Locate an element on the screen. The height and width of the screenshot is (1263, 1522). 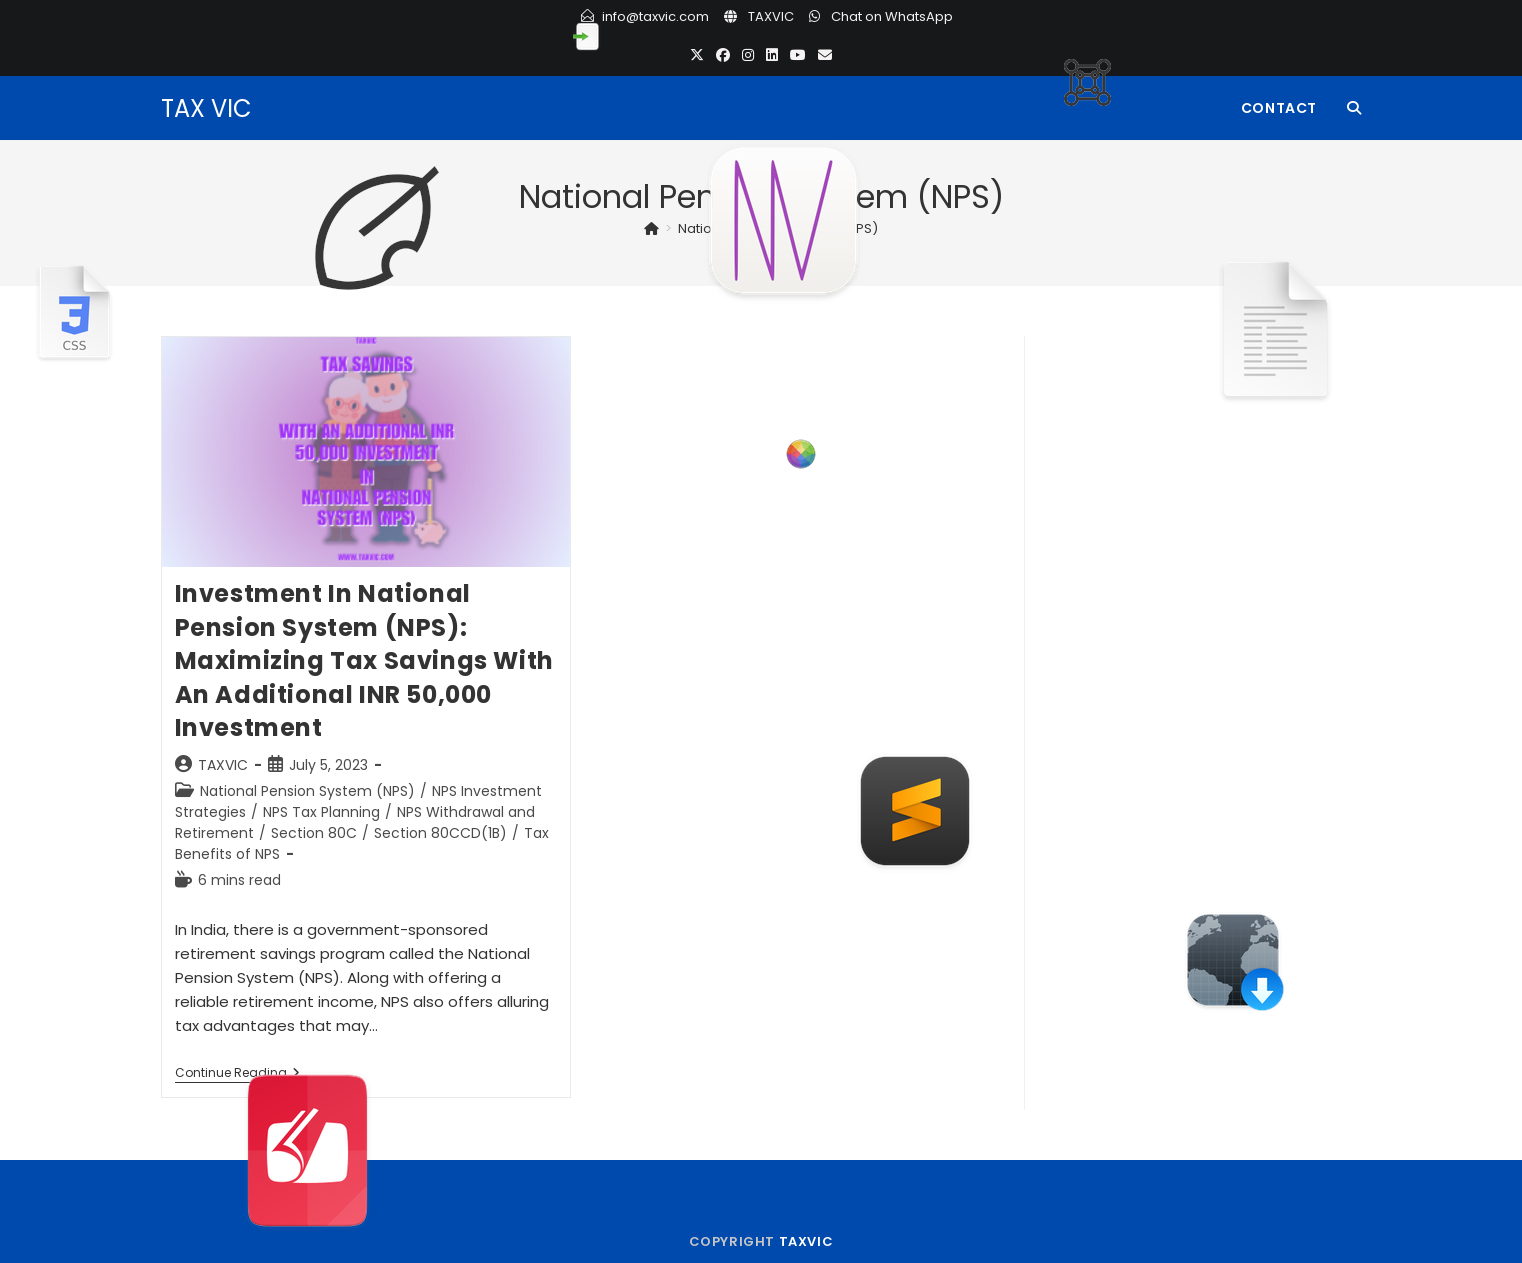
access nature and plant emoji category is located at coordinates (373, 232).